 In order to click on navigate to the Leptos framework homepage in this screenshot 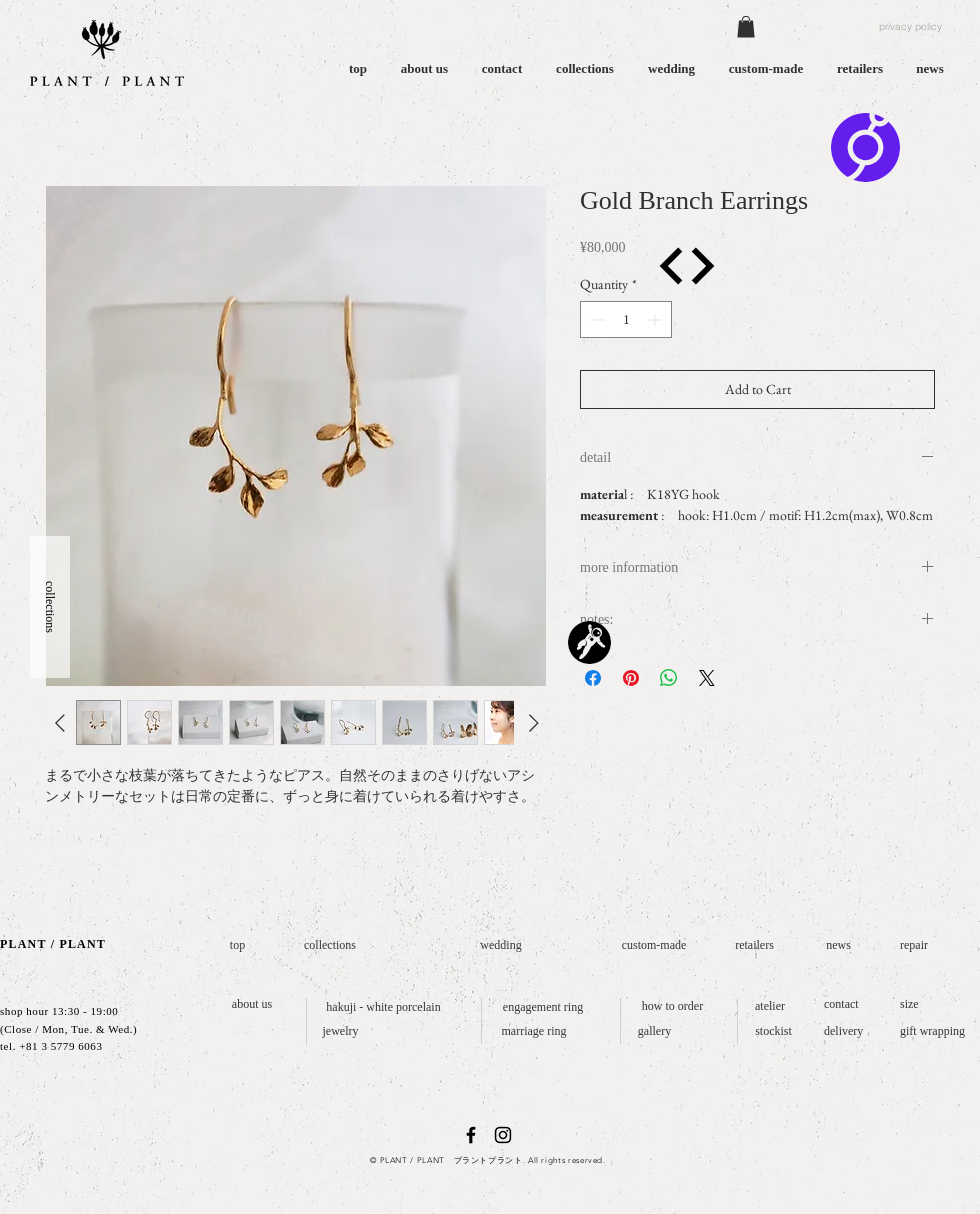, I will do `click(865, 147)`.